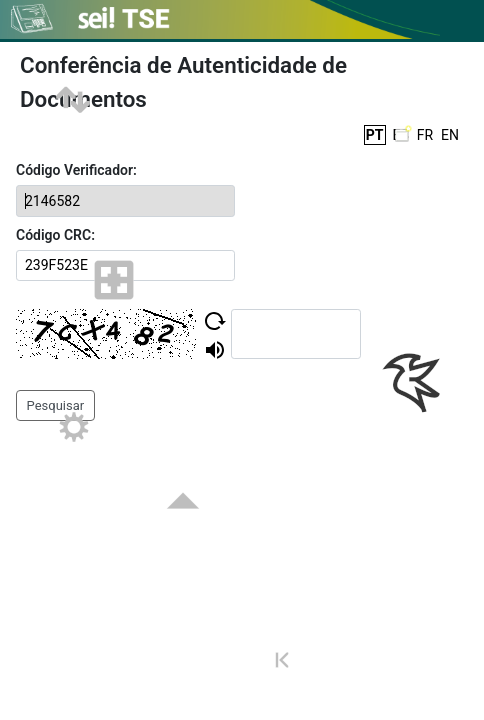 The image size is (484, 720). Describe the element at coordinates (183, 502) in the screenshot. I see `scroll or pan upward` at that location.